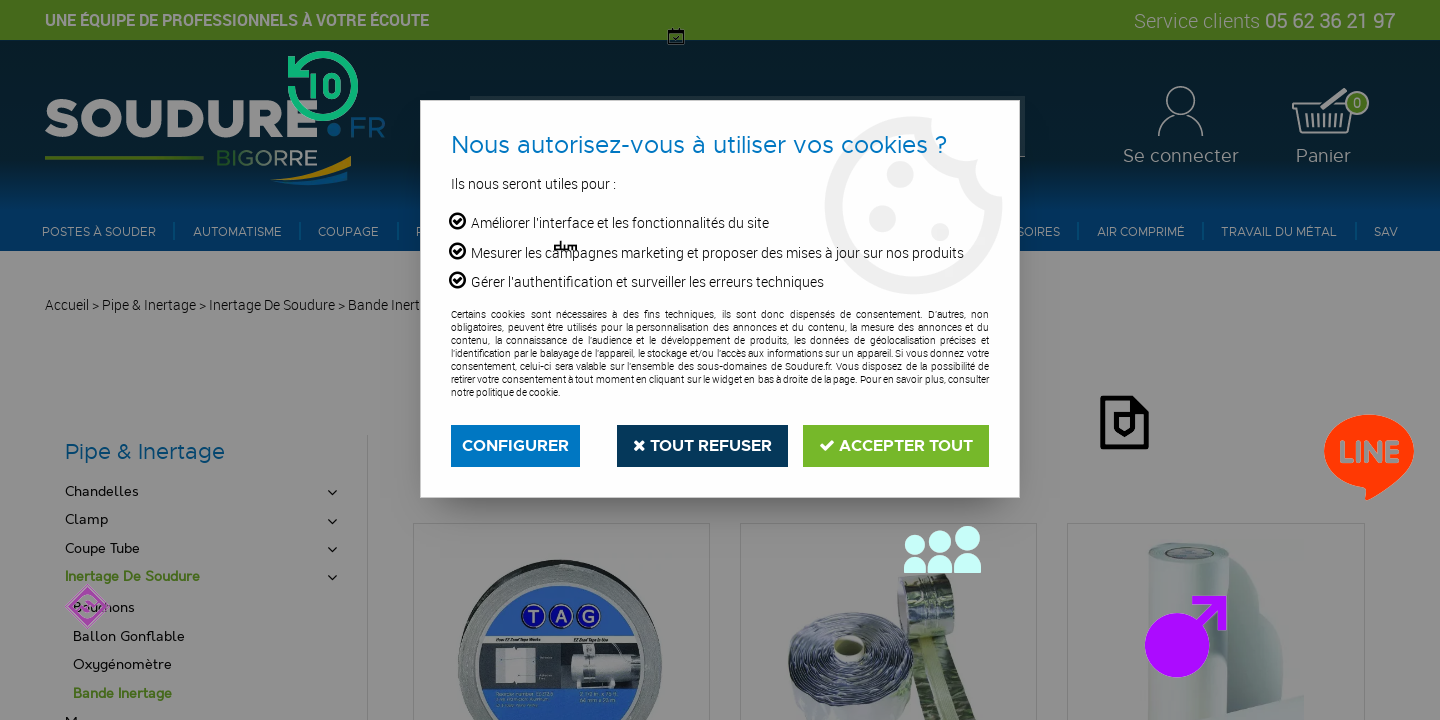 The width and height of the screenshot is (1440, 720). I want to click on confirm a scheduled event or appointment, so click(676, 37).